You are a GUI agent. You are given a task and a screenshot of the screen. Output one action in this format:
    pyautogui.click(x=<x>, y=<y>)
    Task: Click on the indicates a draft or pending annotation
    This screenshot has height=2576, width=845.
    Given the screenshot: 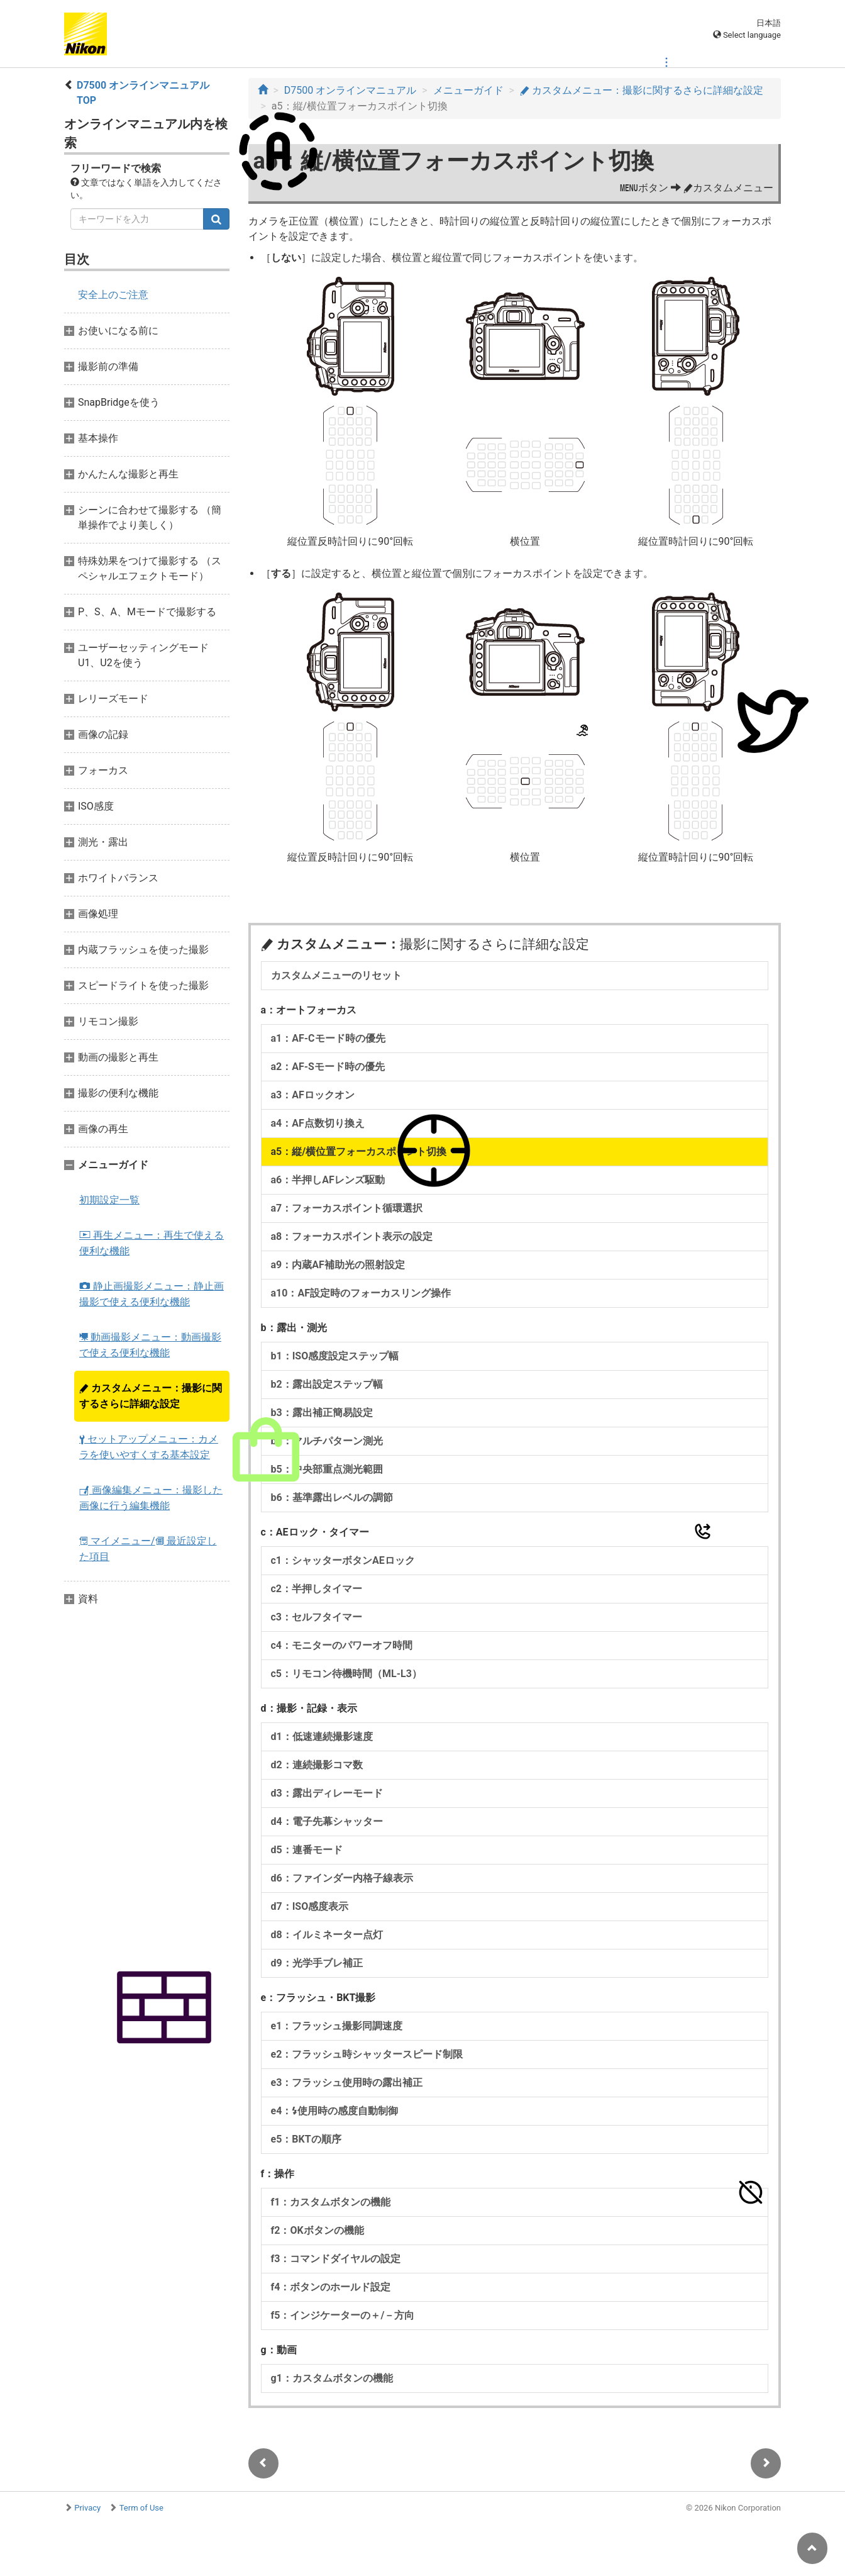 What is the action you would take?
    pyautogui.click(x=278, y=151)
    